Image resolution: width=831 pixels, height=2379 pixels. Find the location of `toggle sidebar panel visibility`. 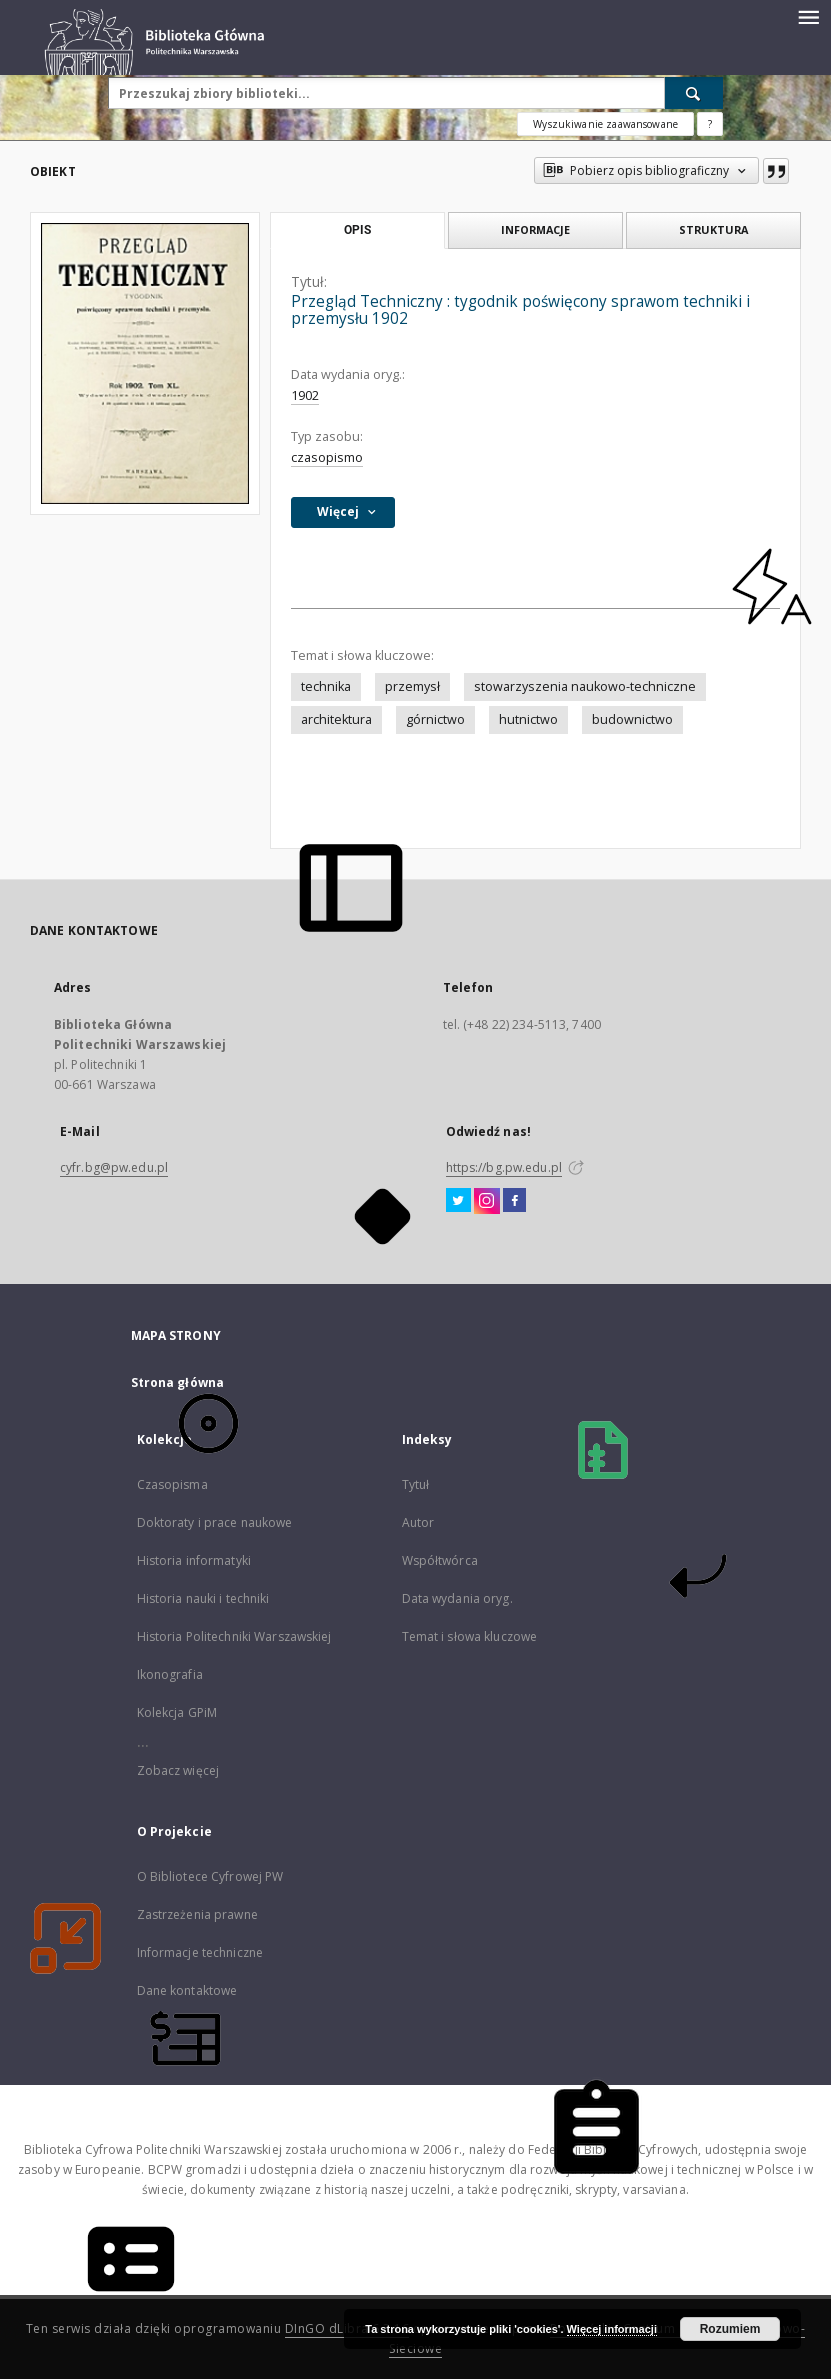

toggle sidebar panel visibility is located at coordinates (351, 888).